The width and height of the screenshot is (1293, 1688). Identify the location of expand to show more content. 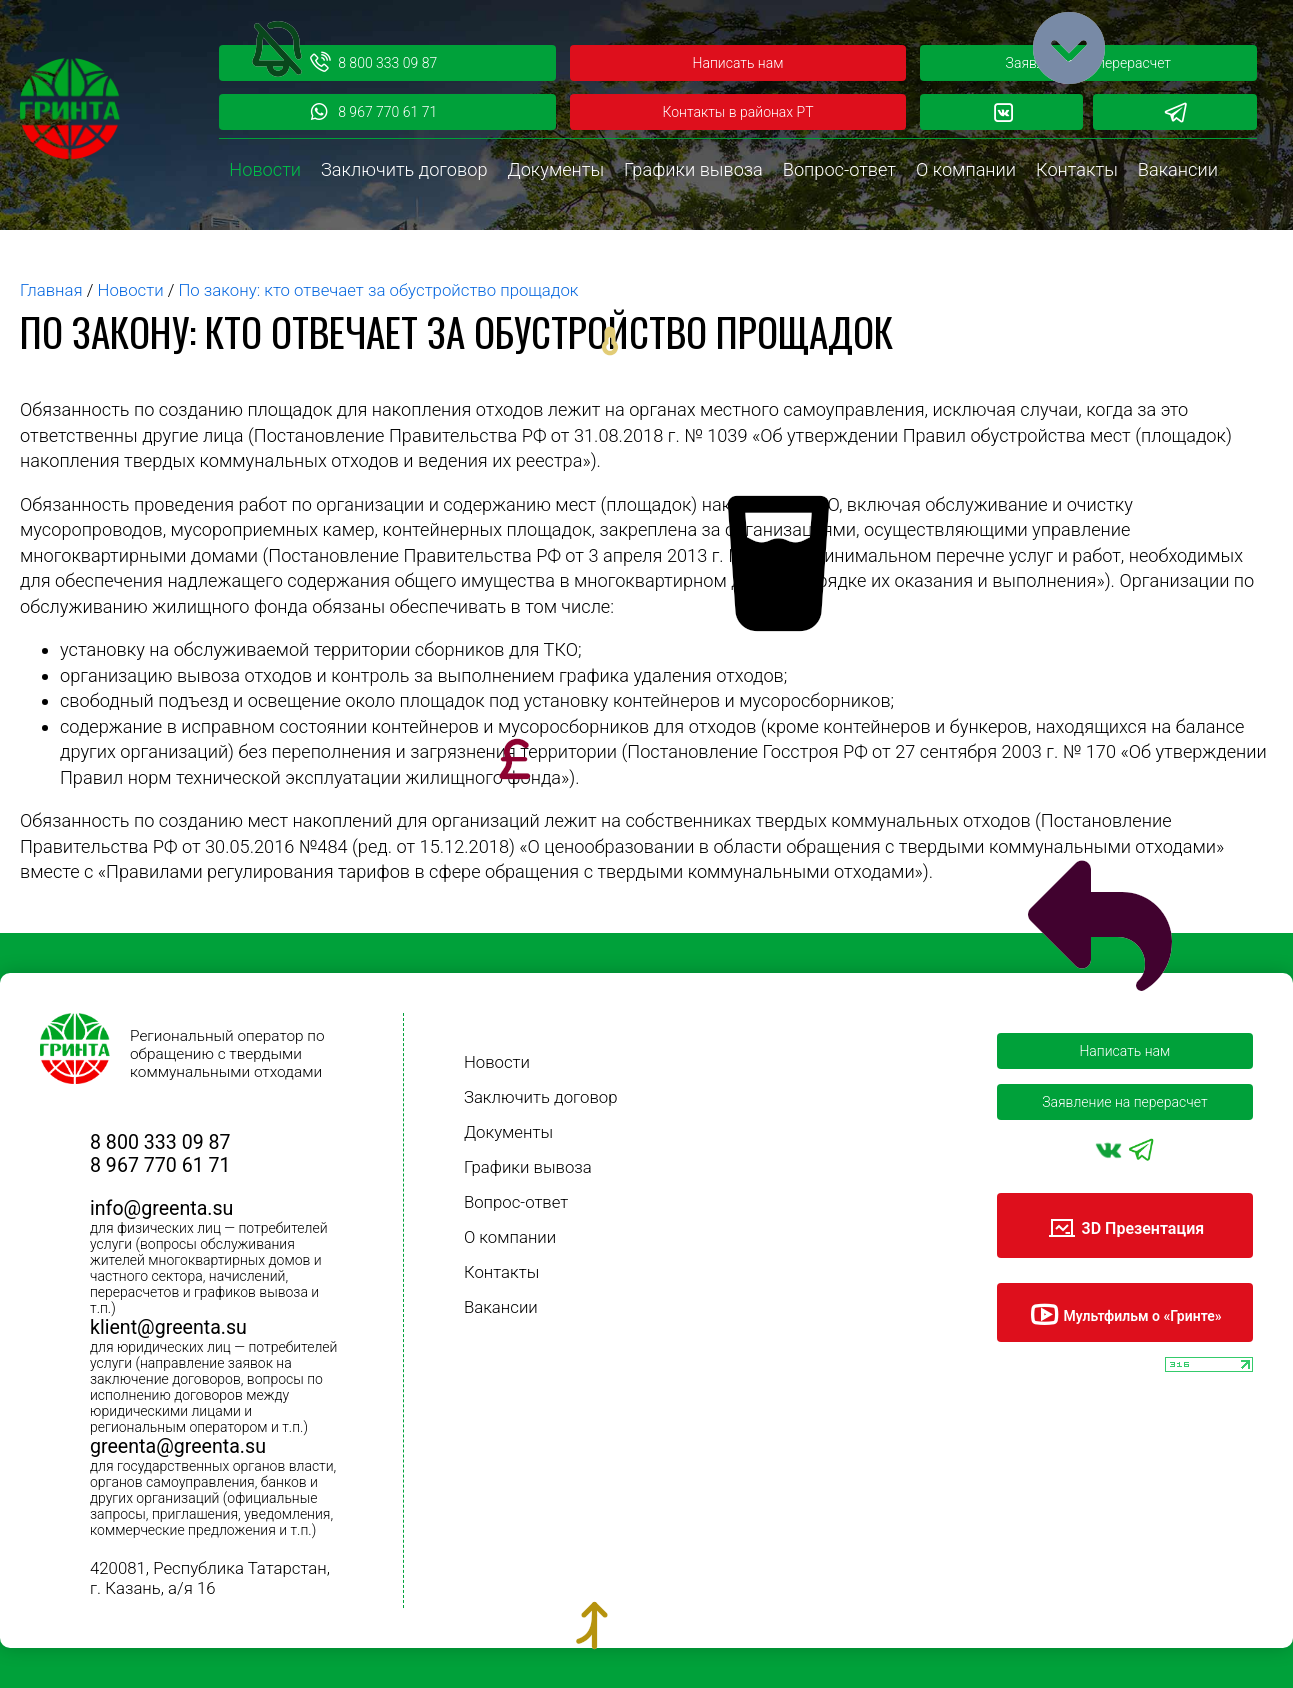
(1069, 48).